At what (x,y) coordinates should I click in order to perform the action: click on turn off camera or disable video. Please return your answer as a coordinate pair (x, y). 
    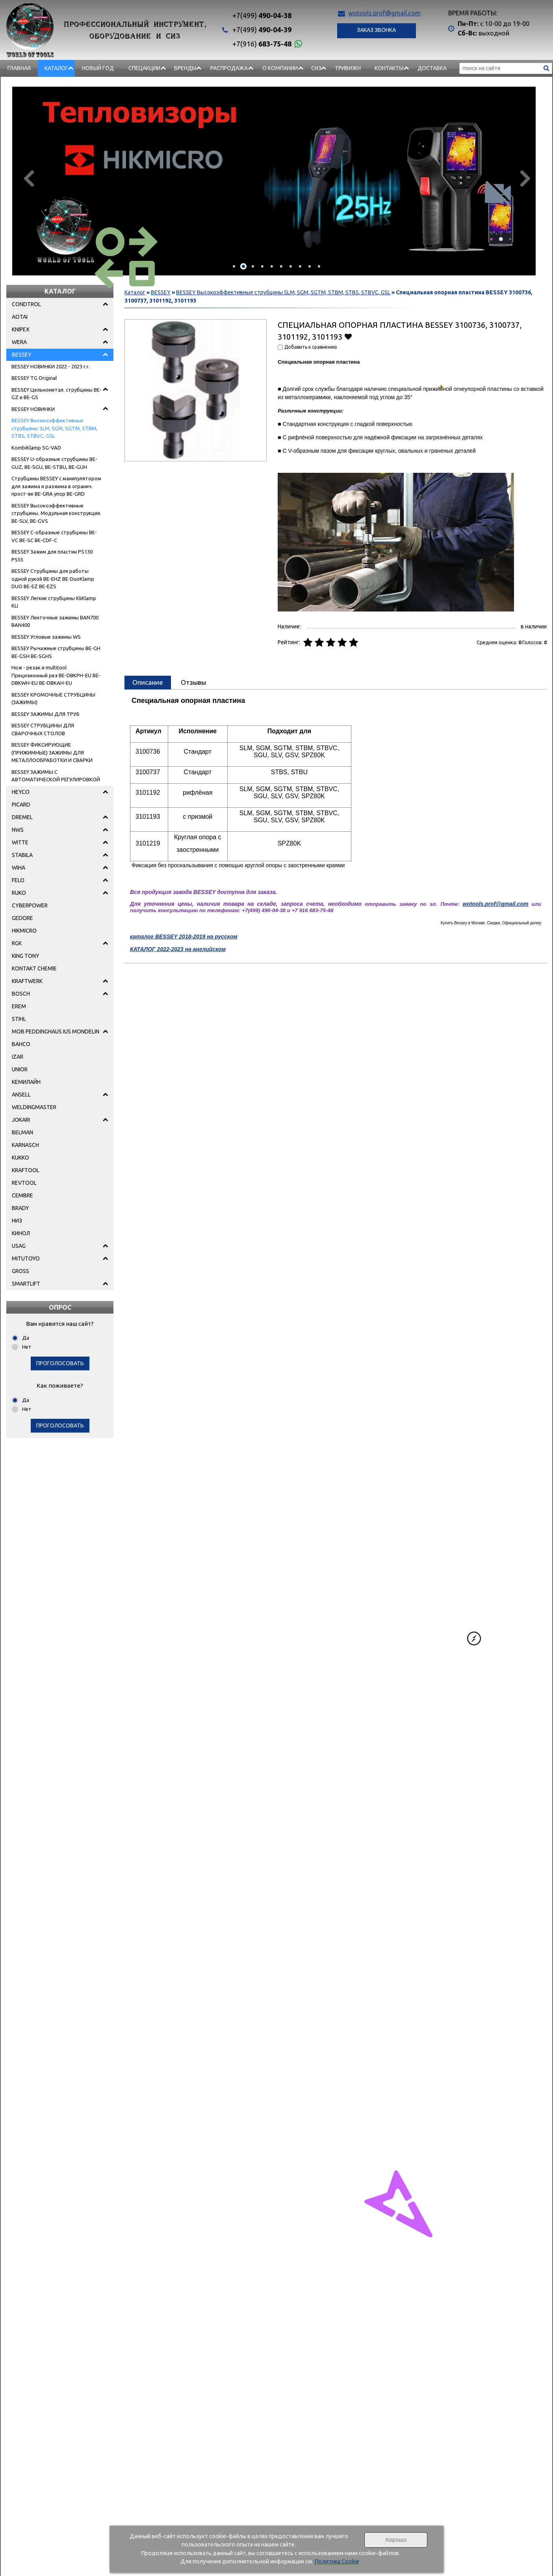
    Looking at the image, I should click on (498, 193).